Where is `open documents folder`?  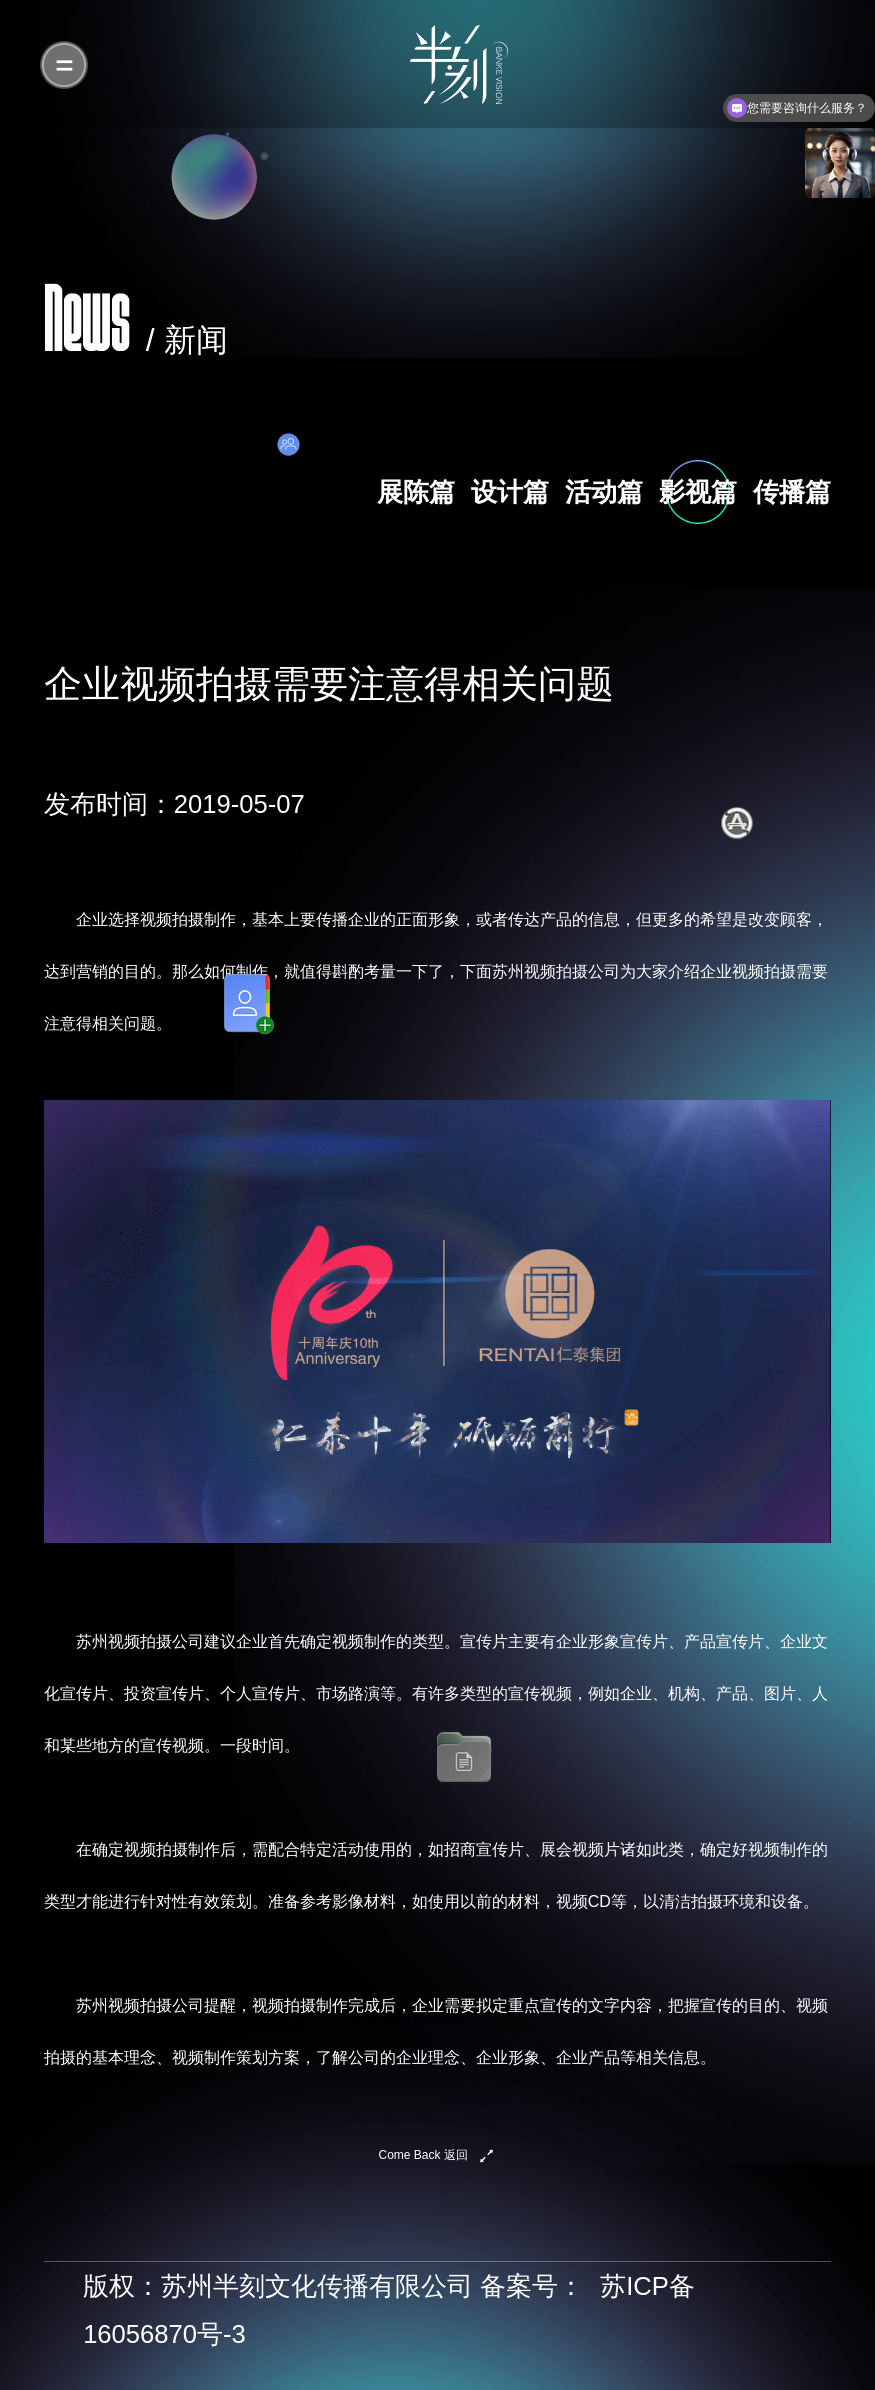
open documents folder is located at coordinates (464, 1757).